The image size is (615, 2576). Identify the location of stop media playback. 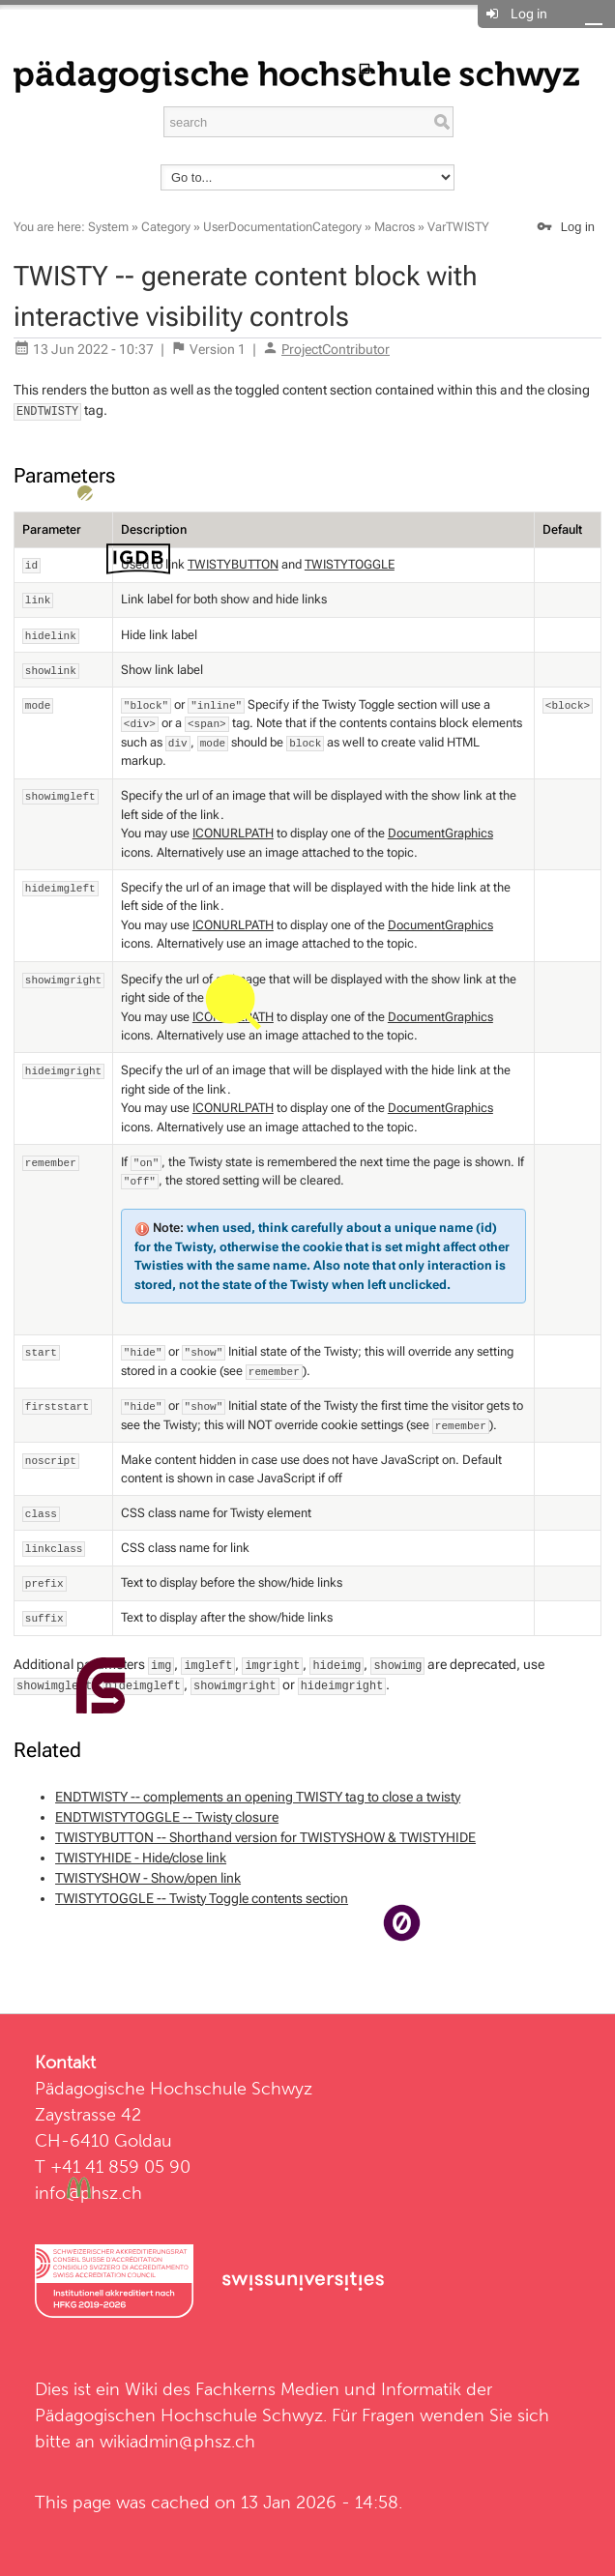
(365, 69).